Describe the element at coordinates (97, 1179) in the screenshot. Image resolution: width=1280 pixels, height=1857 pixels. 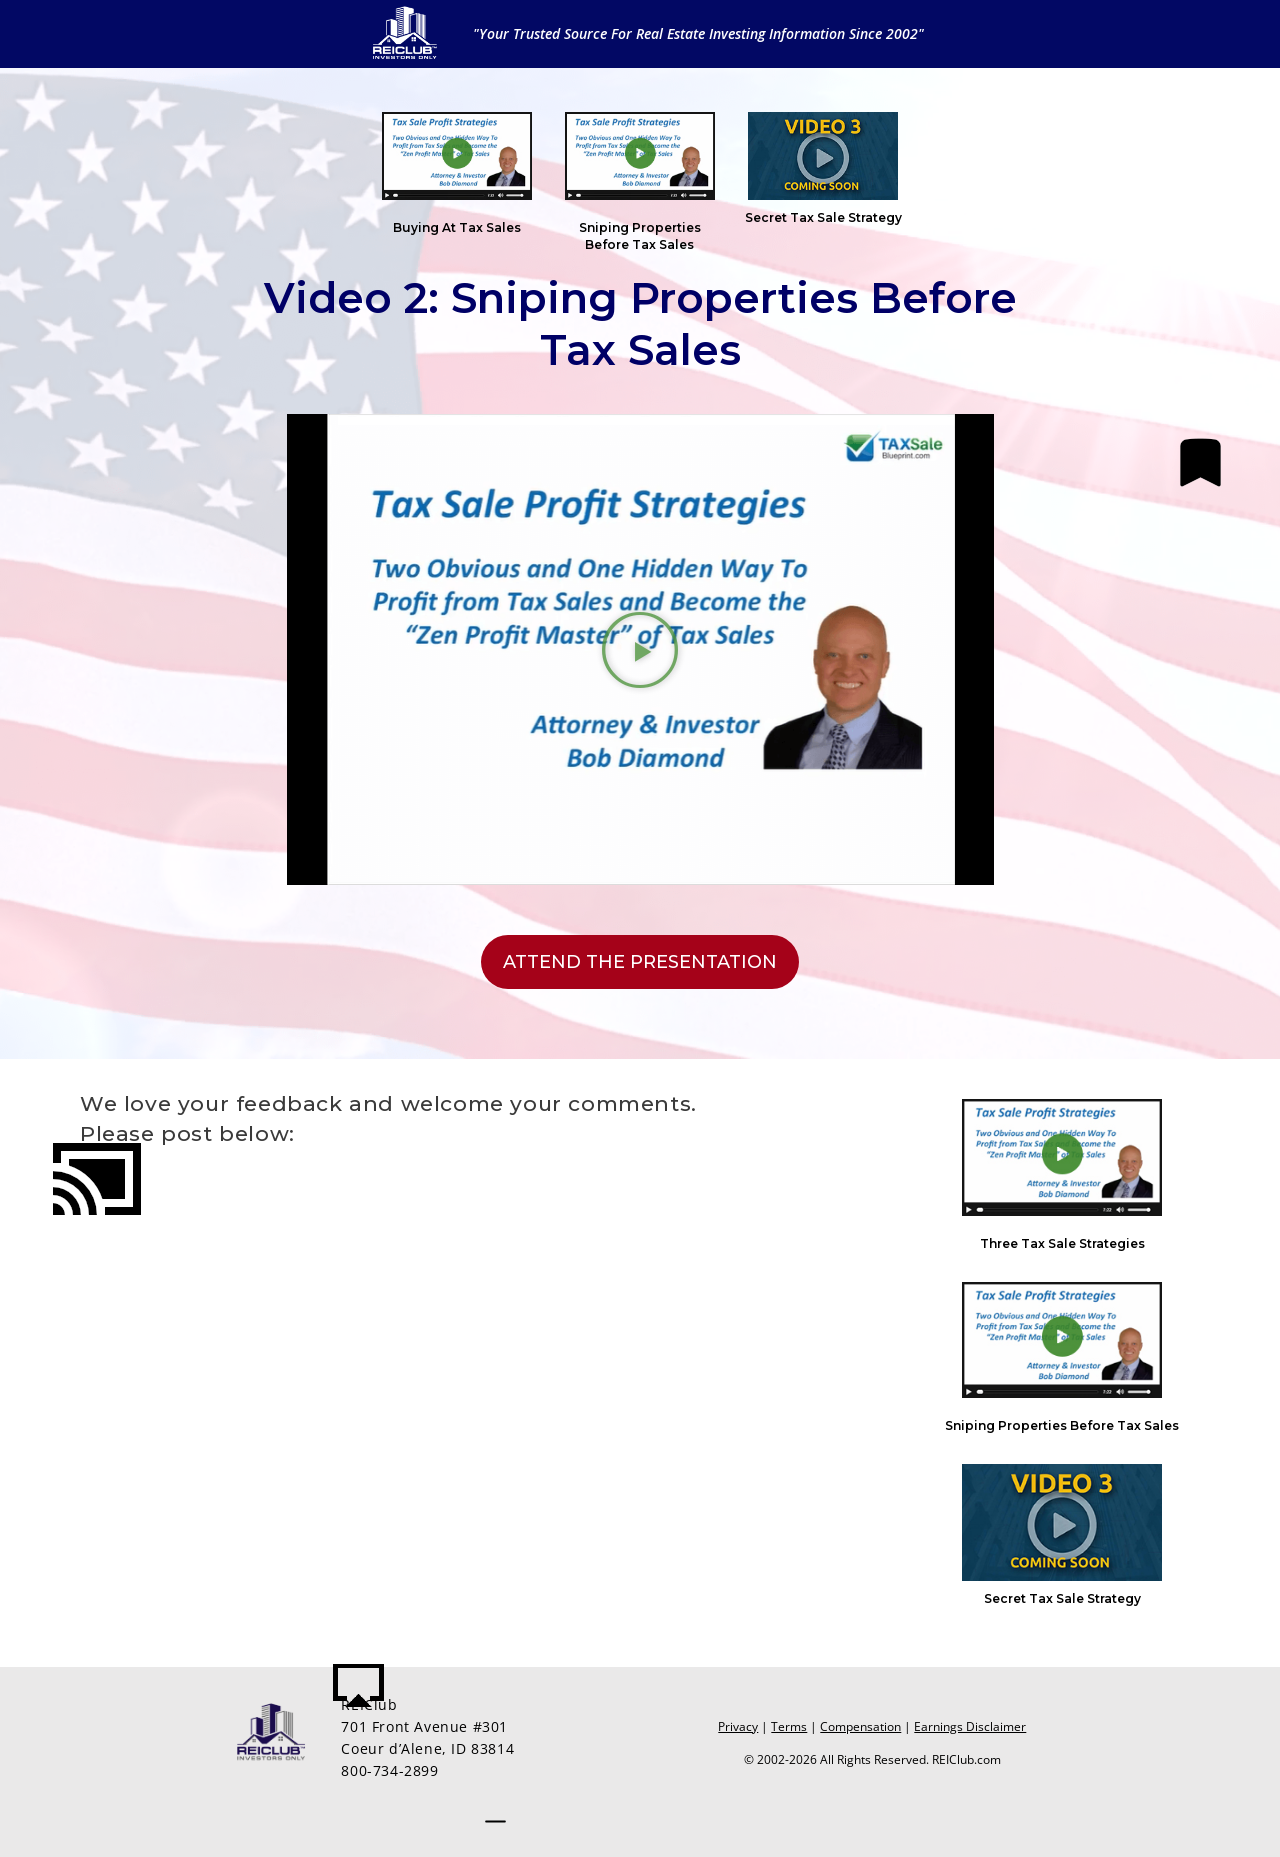
I see `indicates active casting connection to a display` at that location.